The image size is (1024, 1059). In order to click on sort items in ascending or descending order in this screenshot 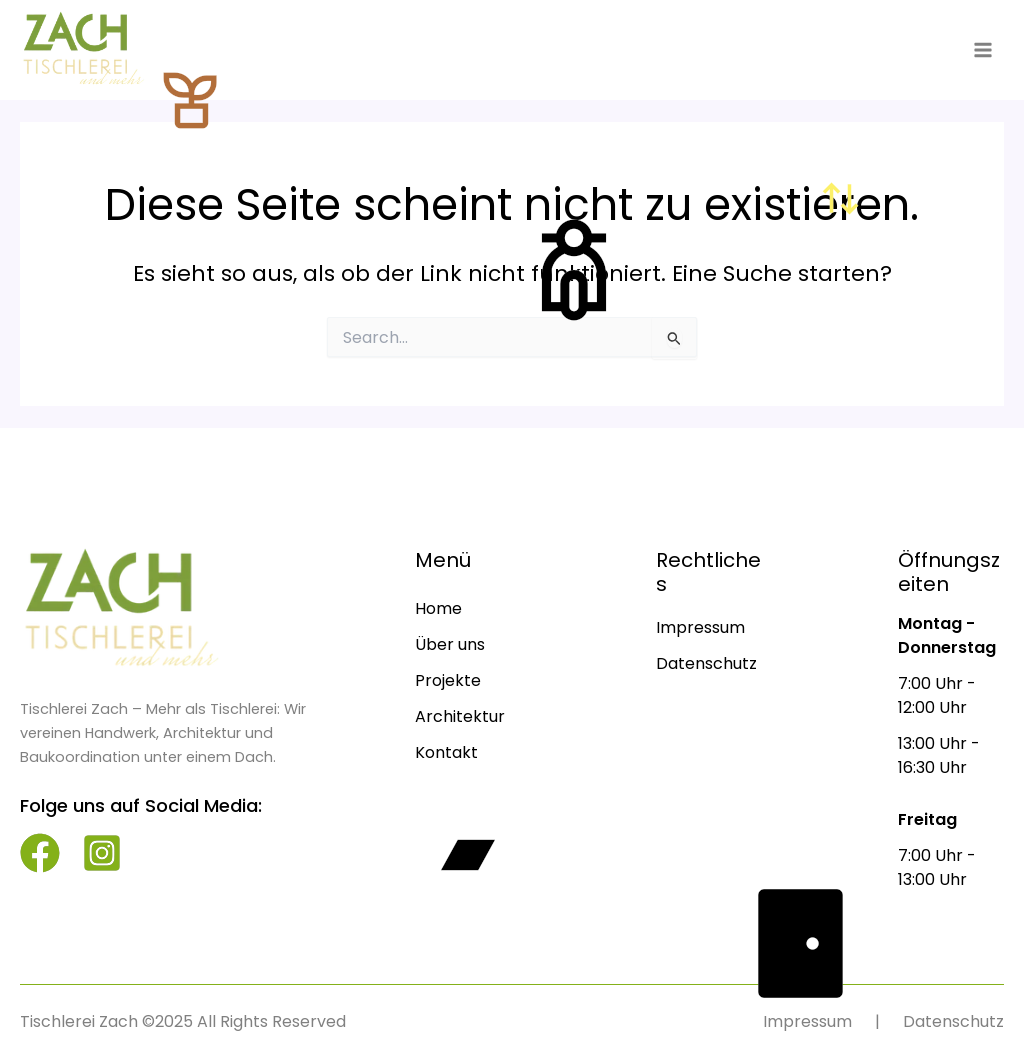, I will do `click(840, 198)`.